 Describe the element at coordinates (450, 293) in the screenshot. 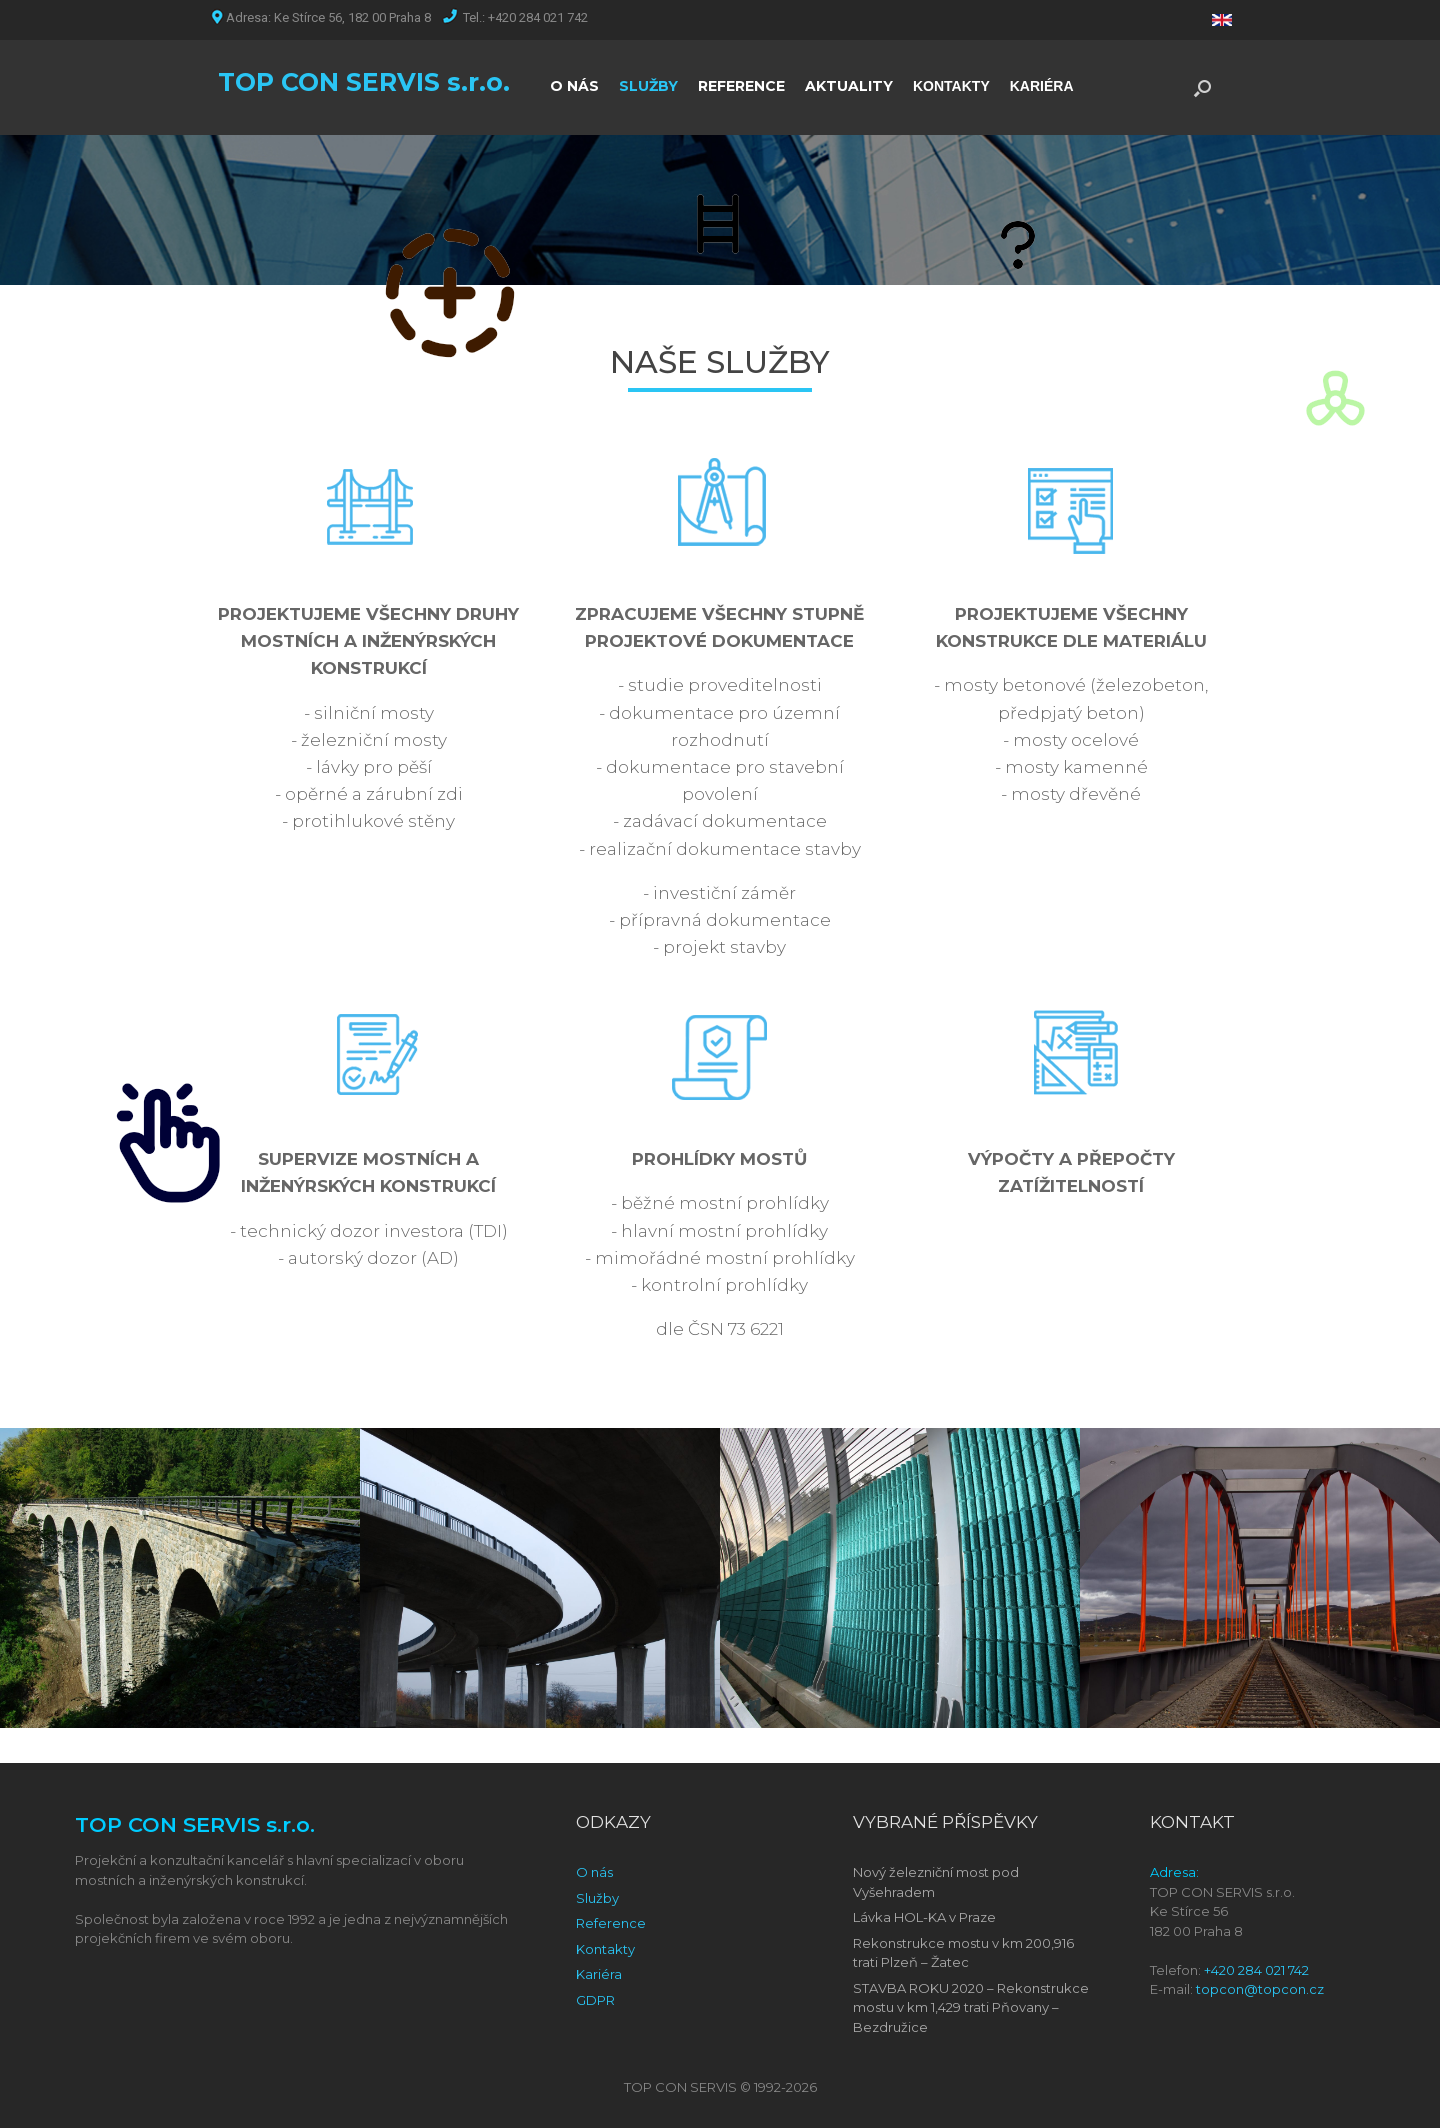

I see `add a new item or element` at that location.